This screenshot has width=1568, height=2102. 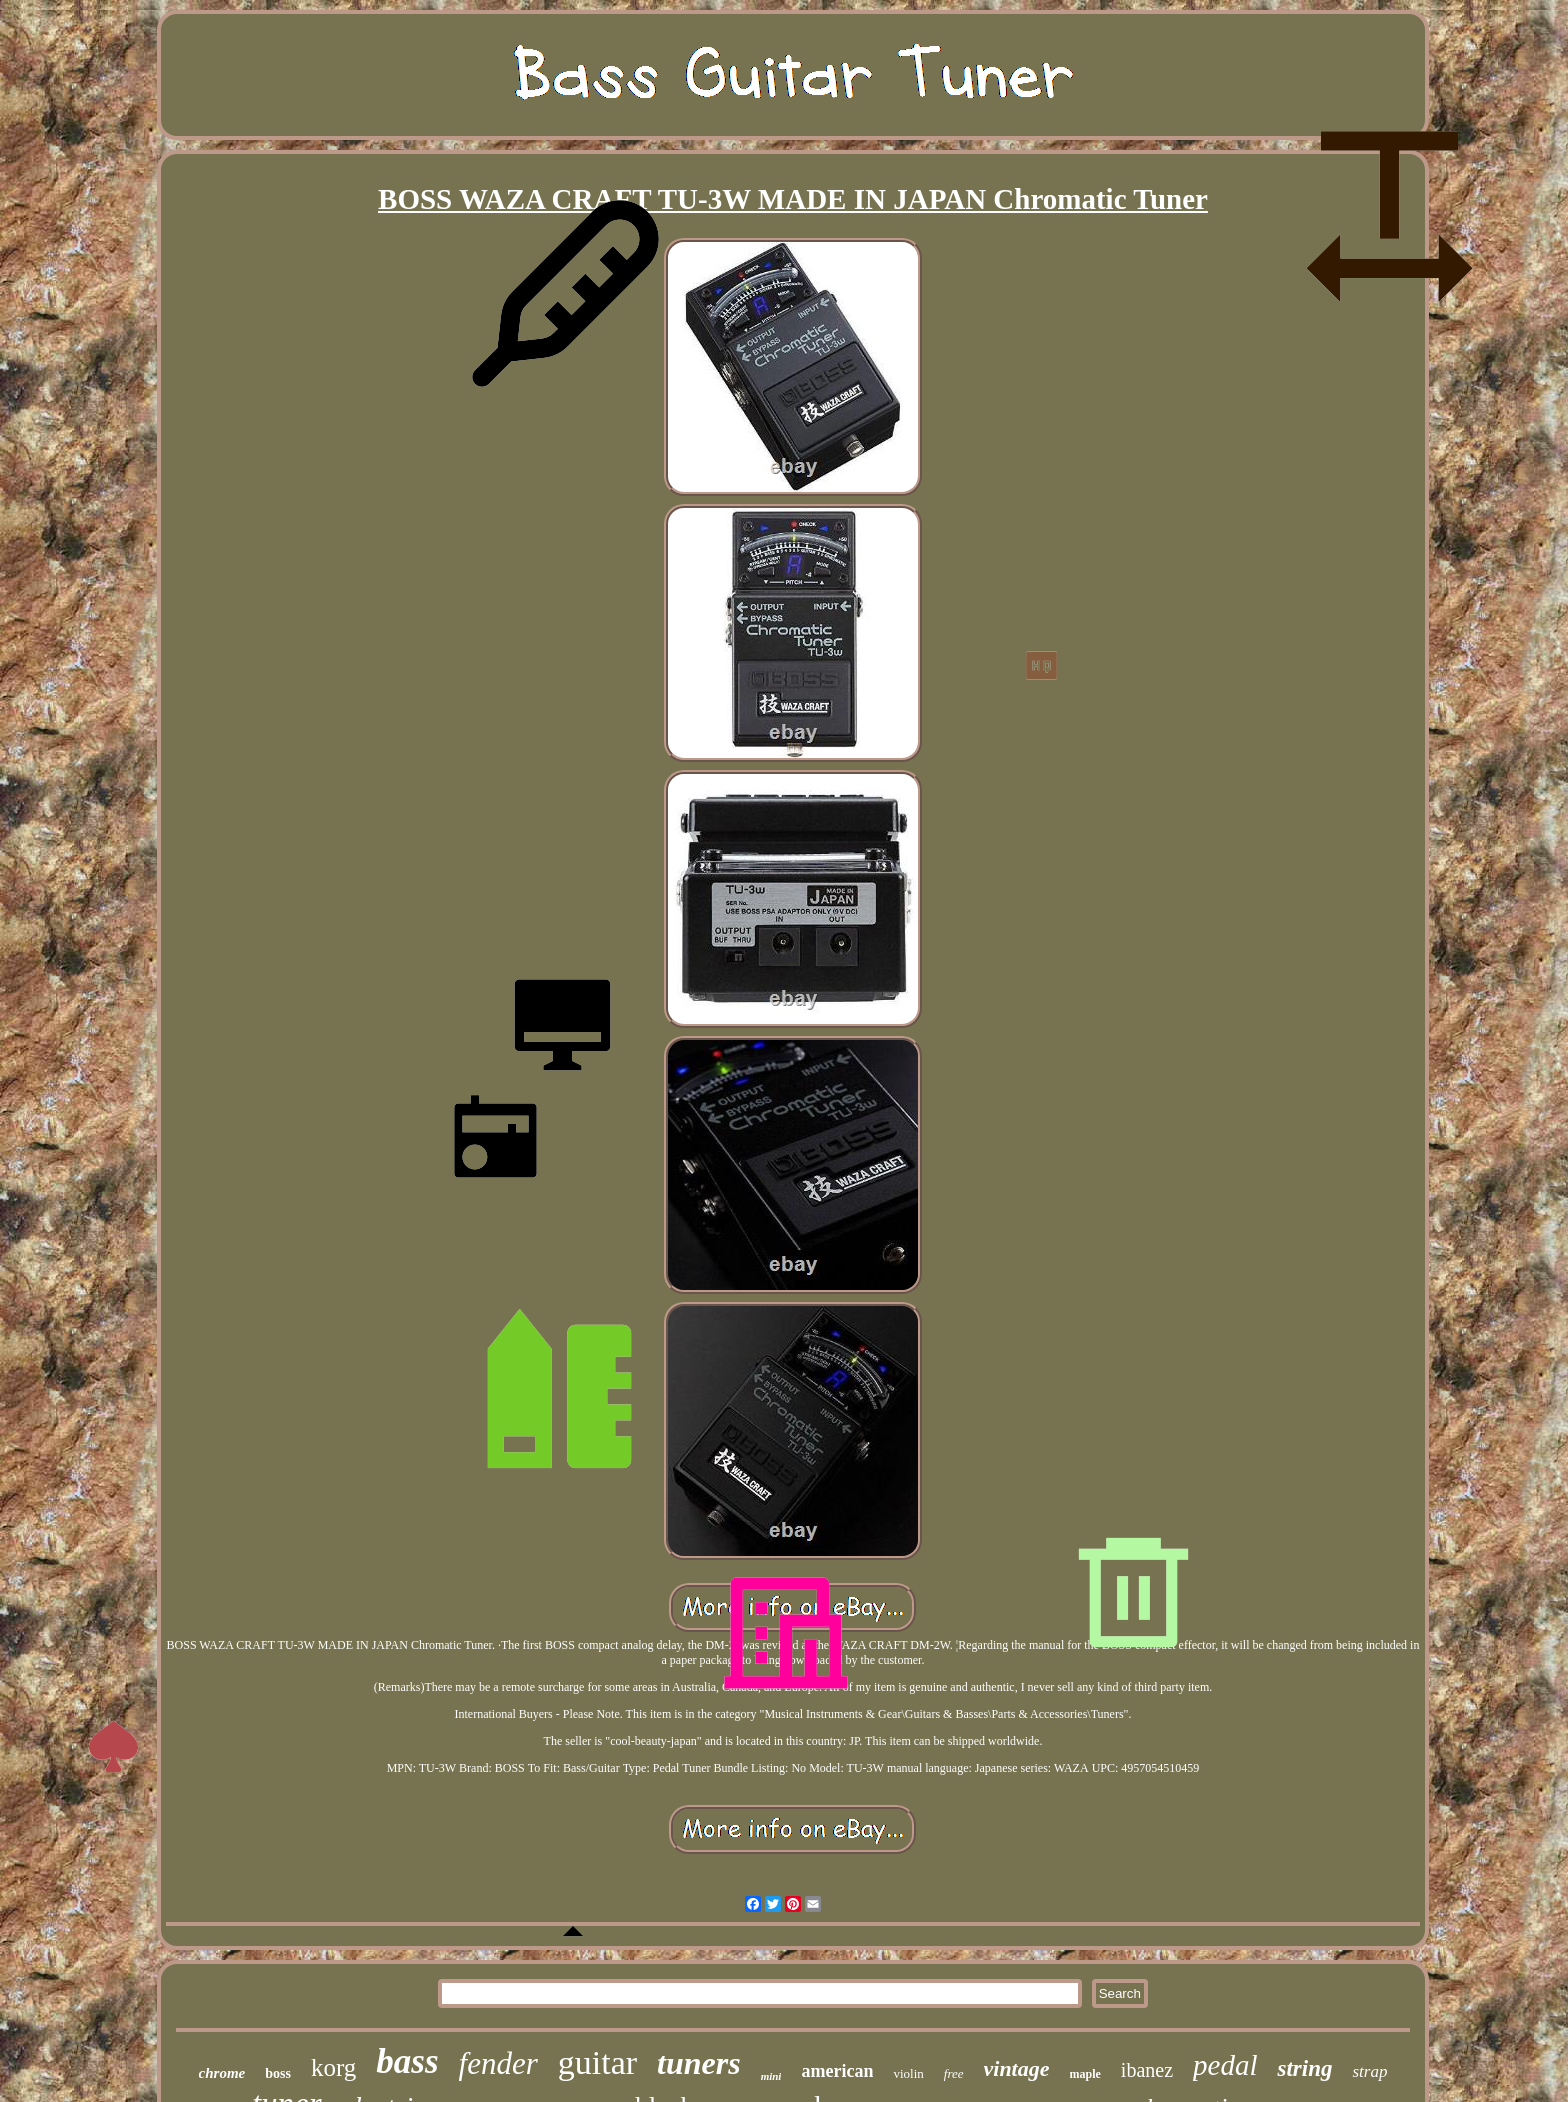 What do you see at coordinates (1041, 665) in the screenshot?
I see `indicates high quality media or streaming option` at bounding box center [1041, 665].